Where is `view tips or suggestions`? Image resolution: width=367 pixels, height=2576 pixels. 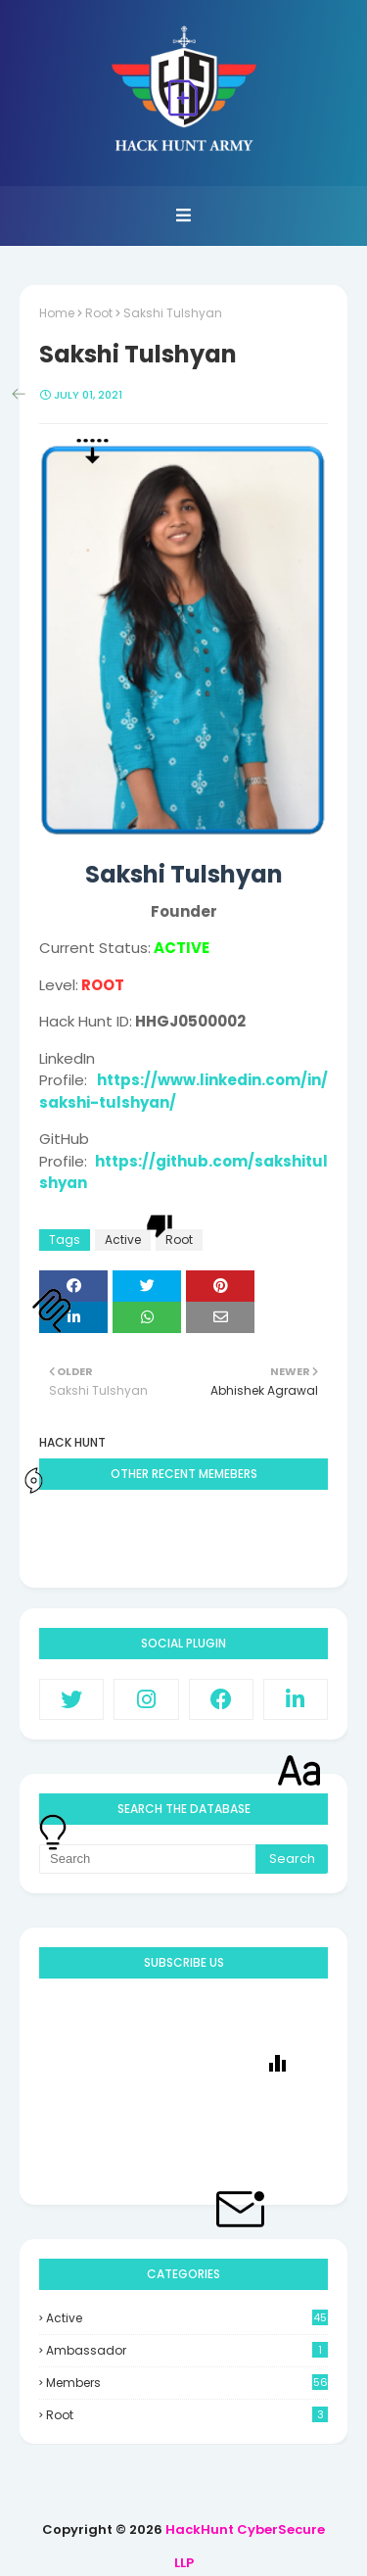
view tips or suggestions is located at coordinates (53, 1833).